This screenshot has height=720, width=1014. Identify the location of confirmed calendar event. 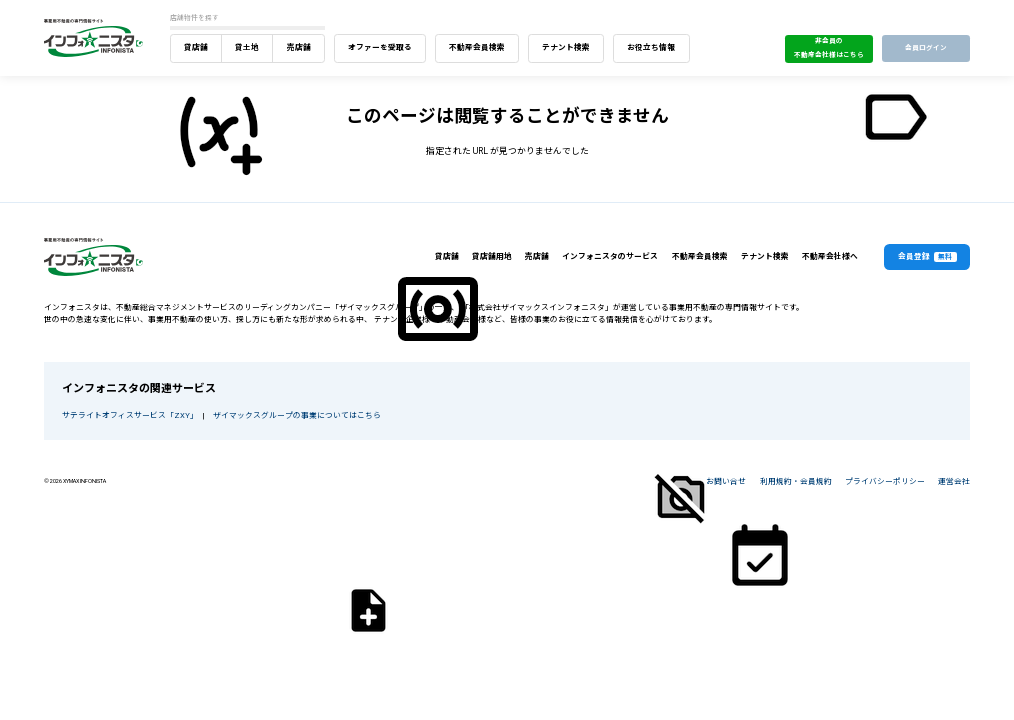
(760, 558).